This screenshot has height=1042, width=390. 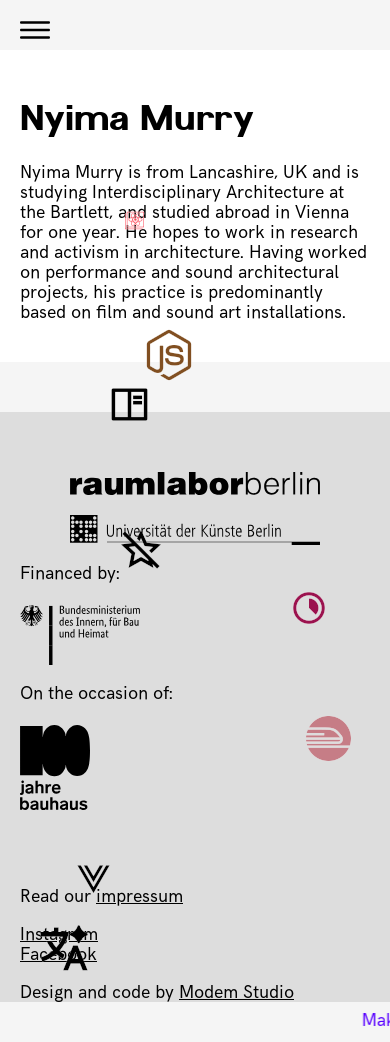 What do you see at coordinates (93, 878) in the screenshot?
I see `vue.js framework logo` at bounding box center [93, 878].